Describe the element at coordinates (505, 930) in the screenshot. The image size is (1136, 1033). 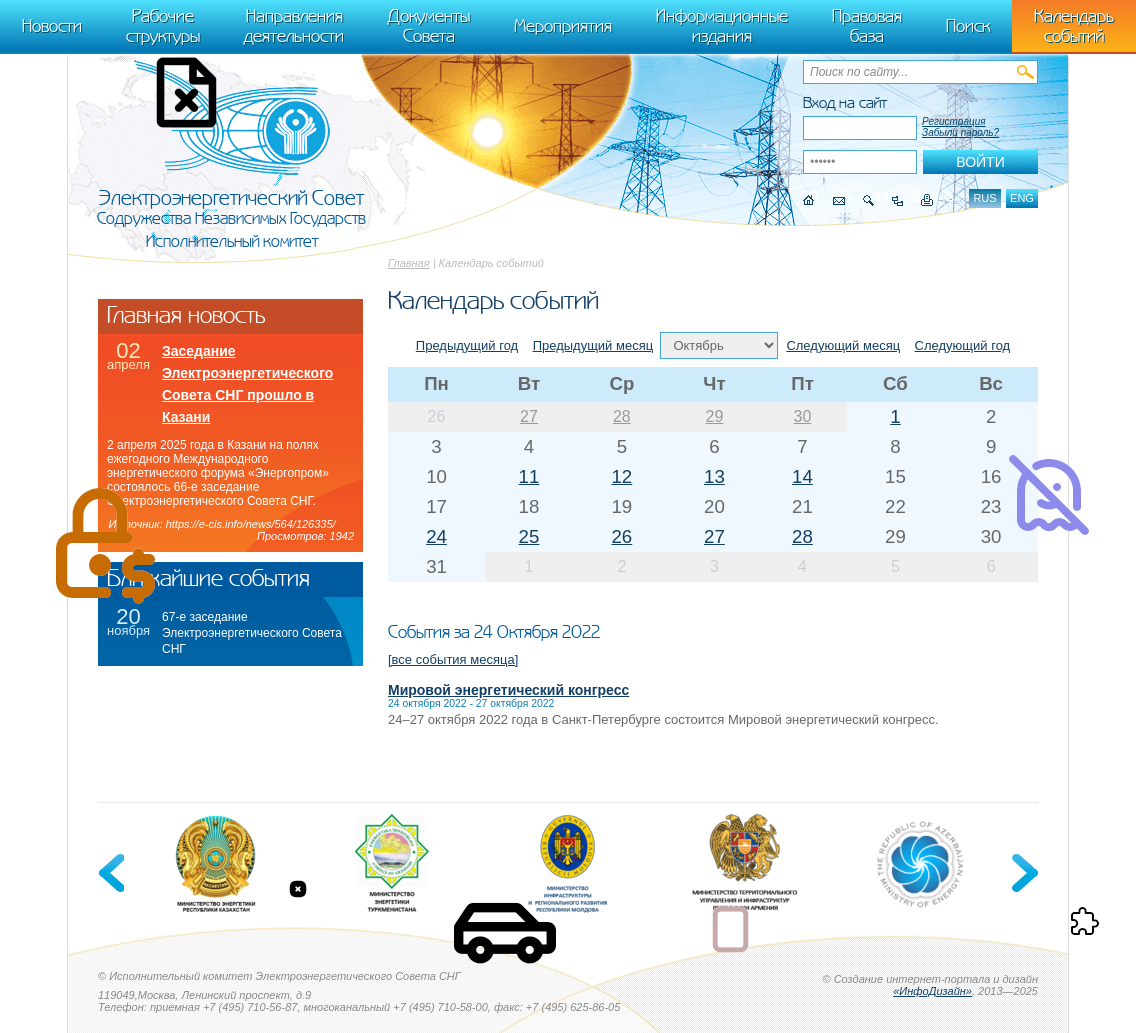
I see `access vehicle or car-related settings` at that location.